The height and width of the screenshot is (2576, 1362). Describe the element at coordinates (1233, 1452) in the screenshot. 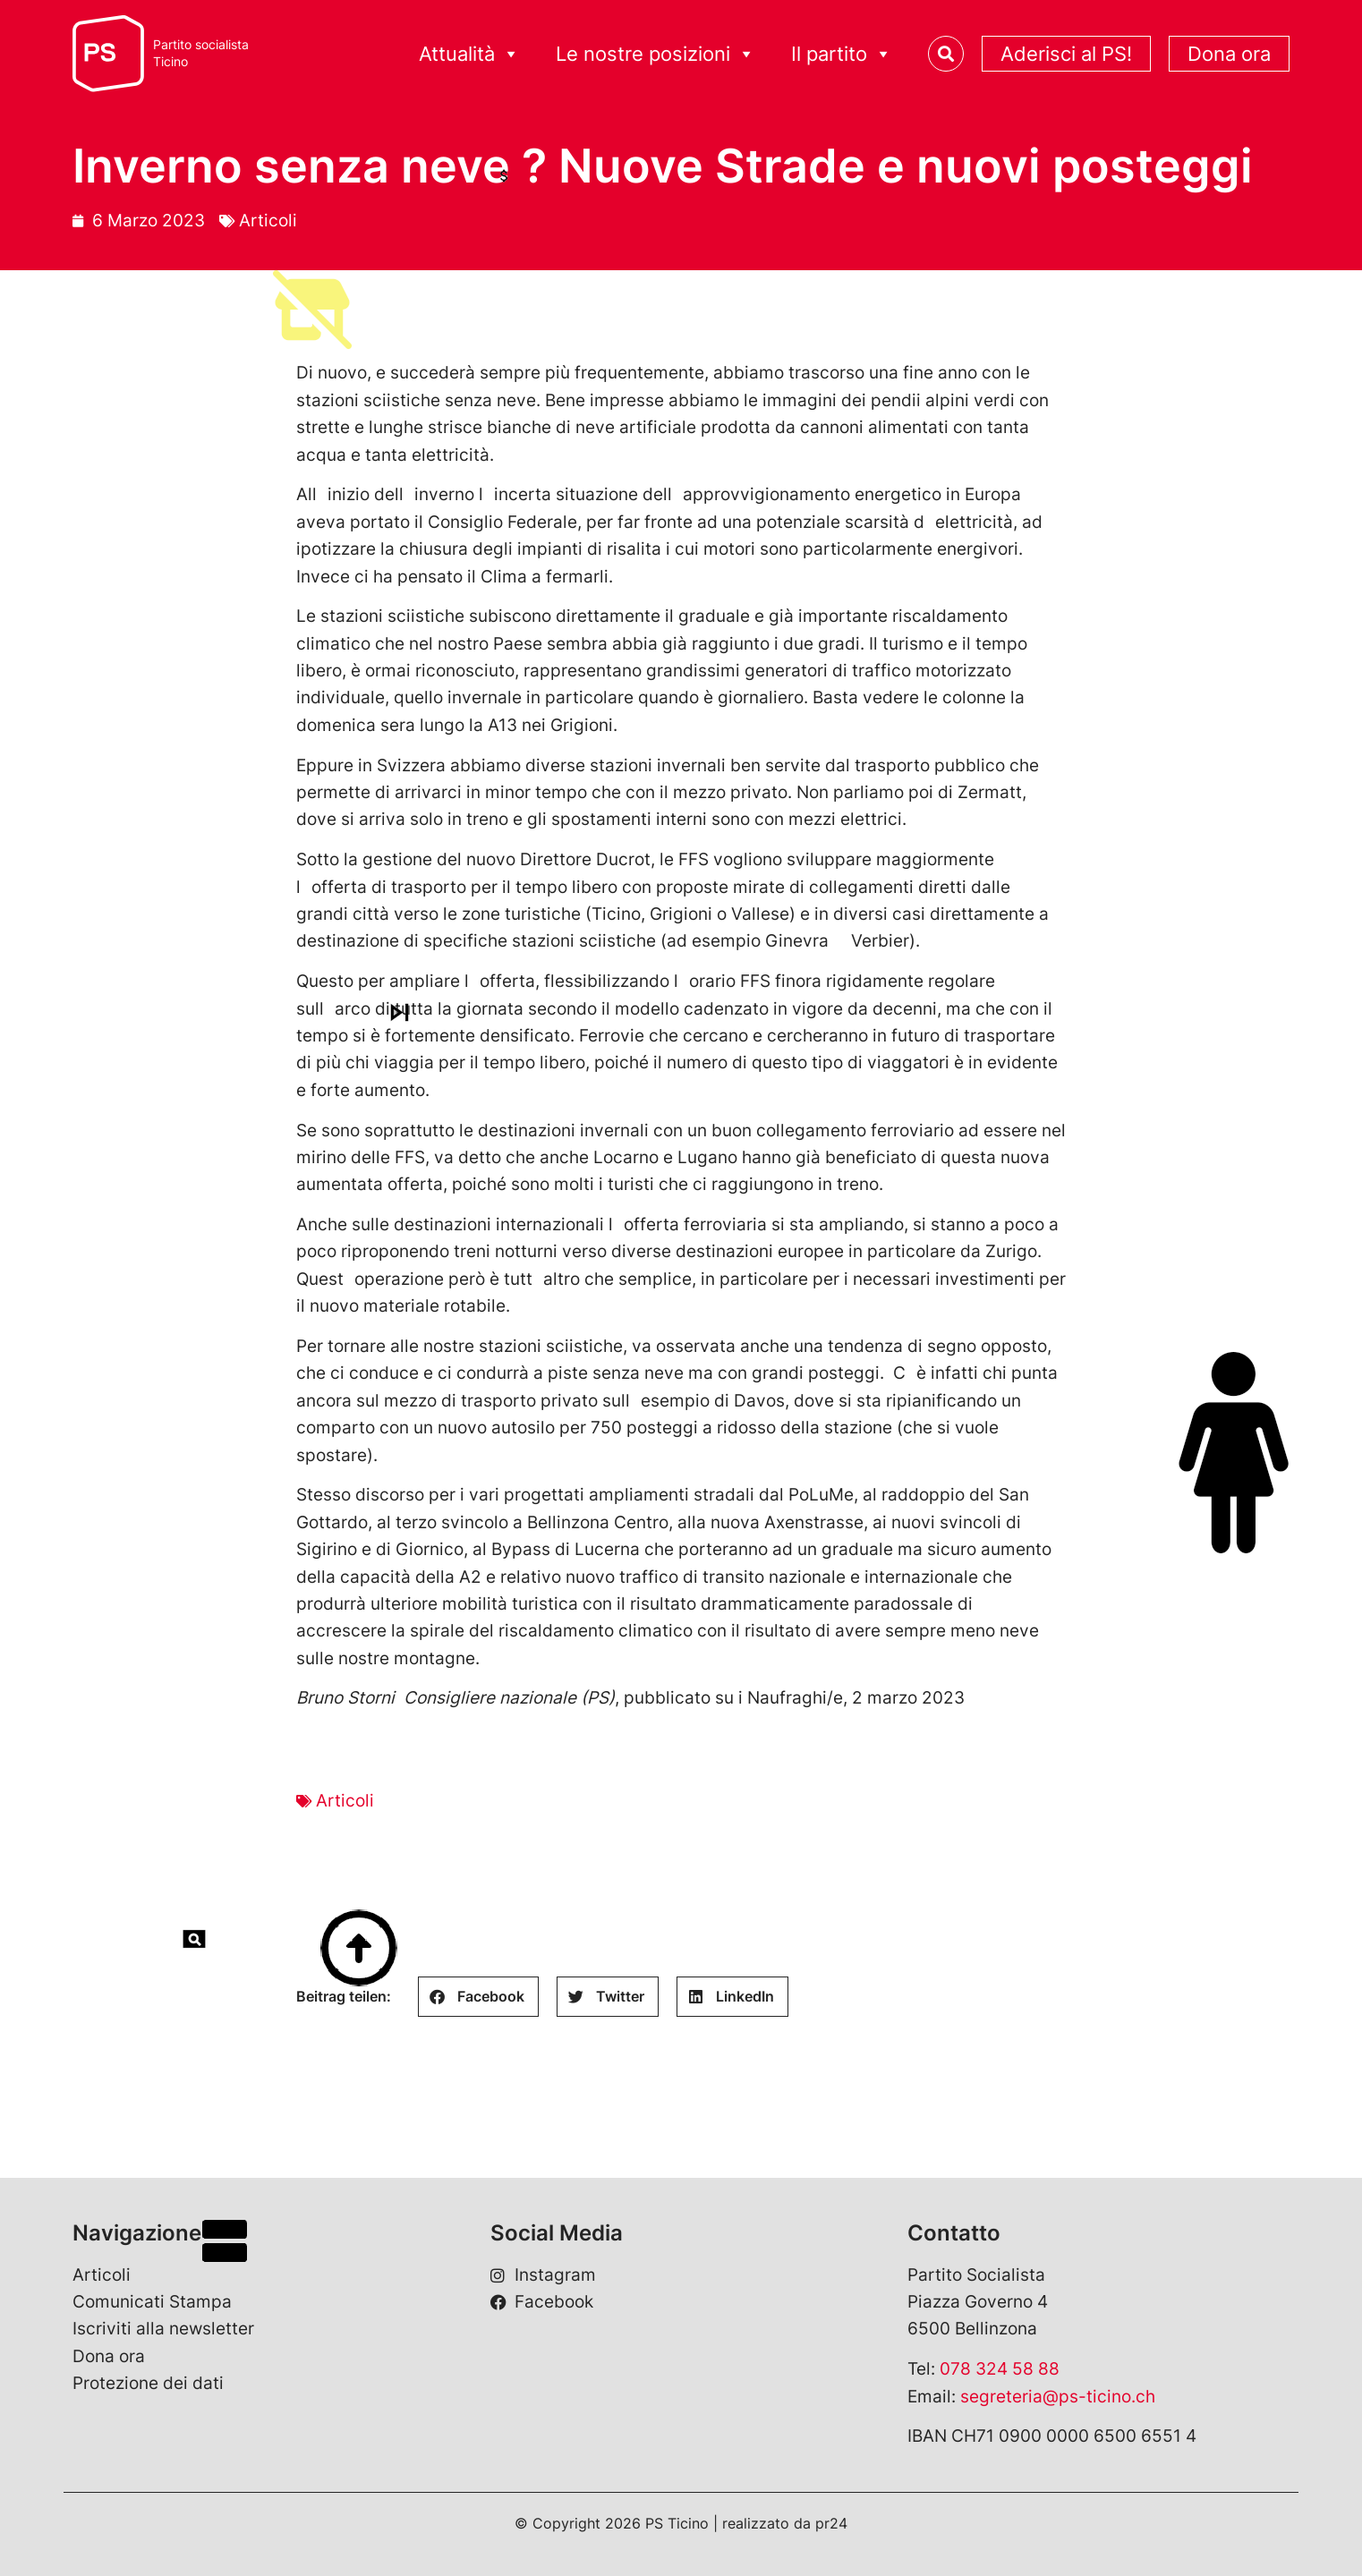

I see `select female gender option` at that location.